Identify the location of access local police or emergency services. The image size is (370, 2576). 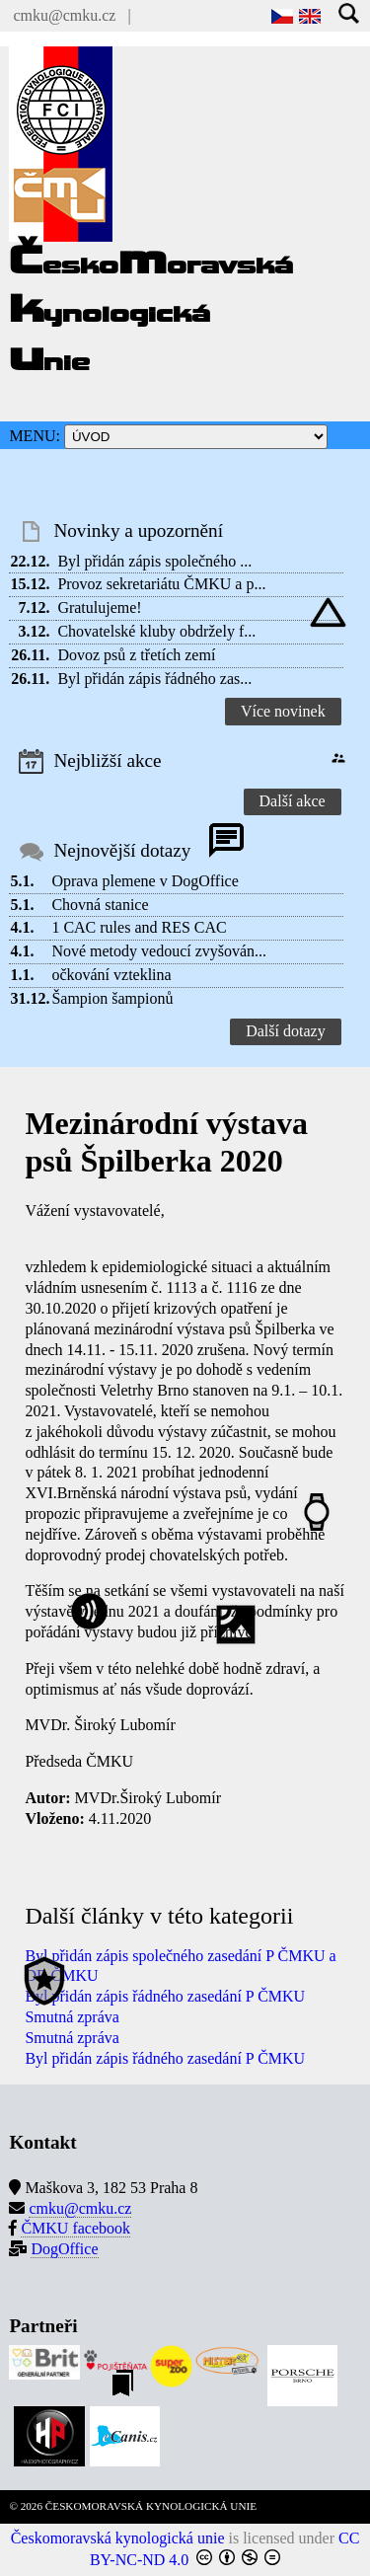
(44, 1981).